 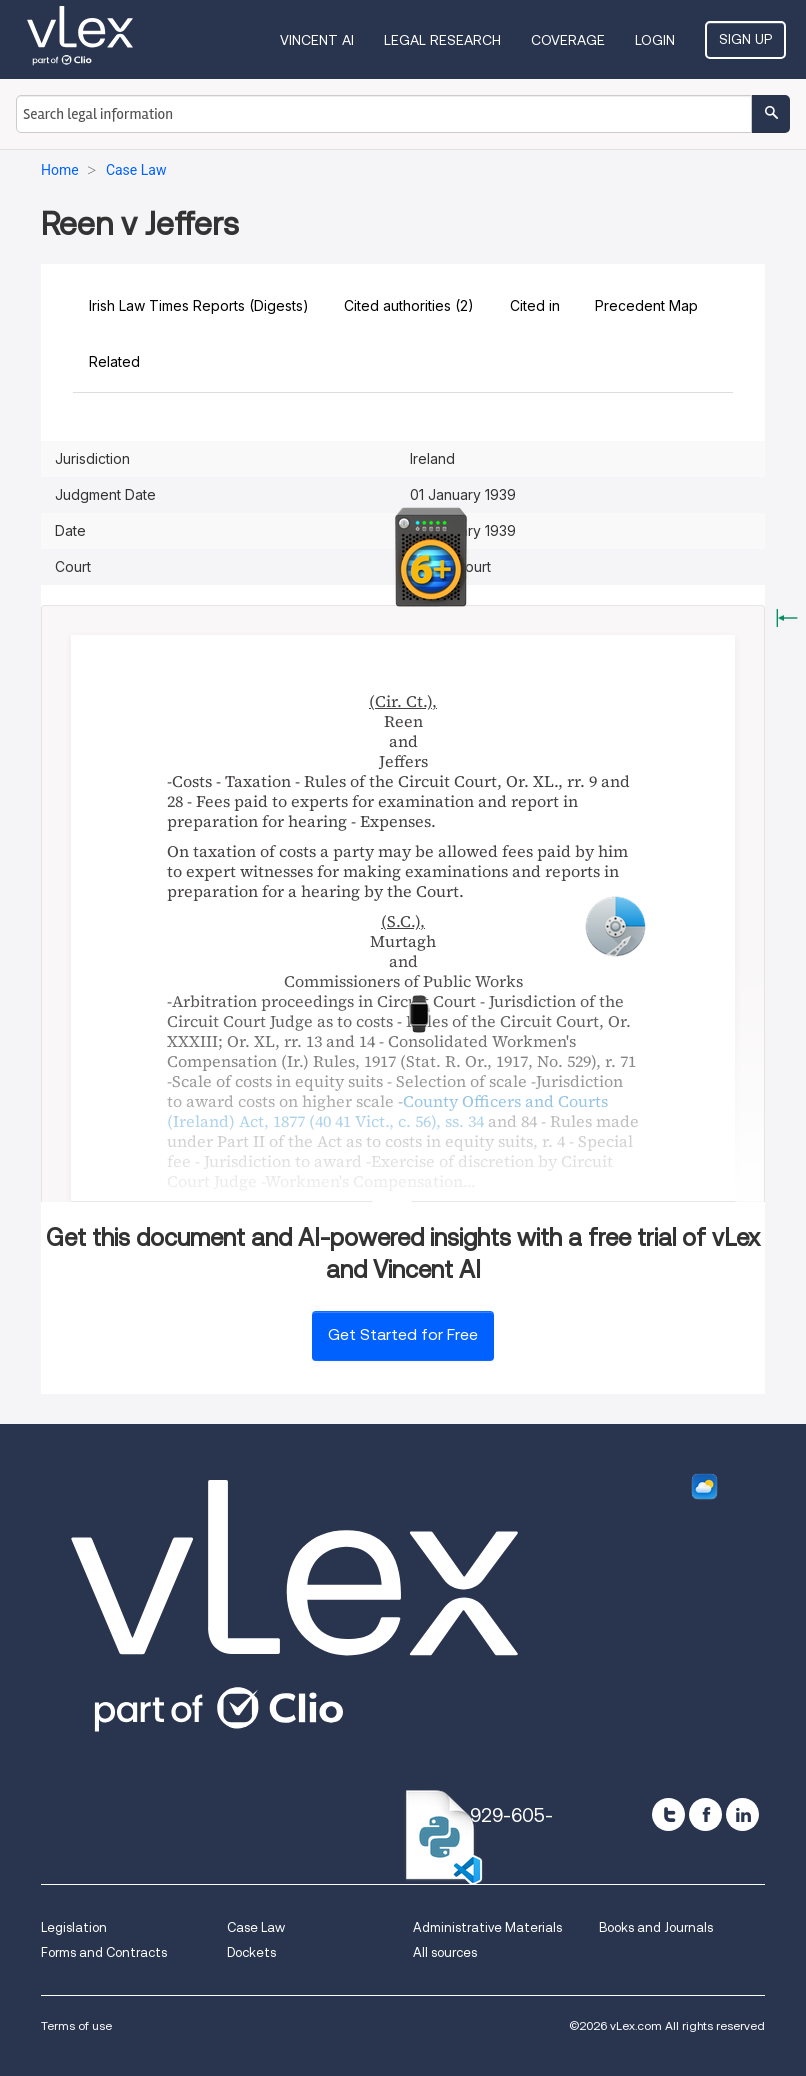 I want to click on go to the first item in a list or sequence, so click(x=787, y=618).